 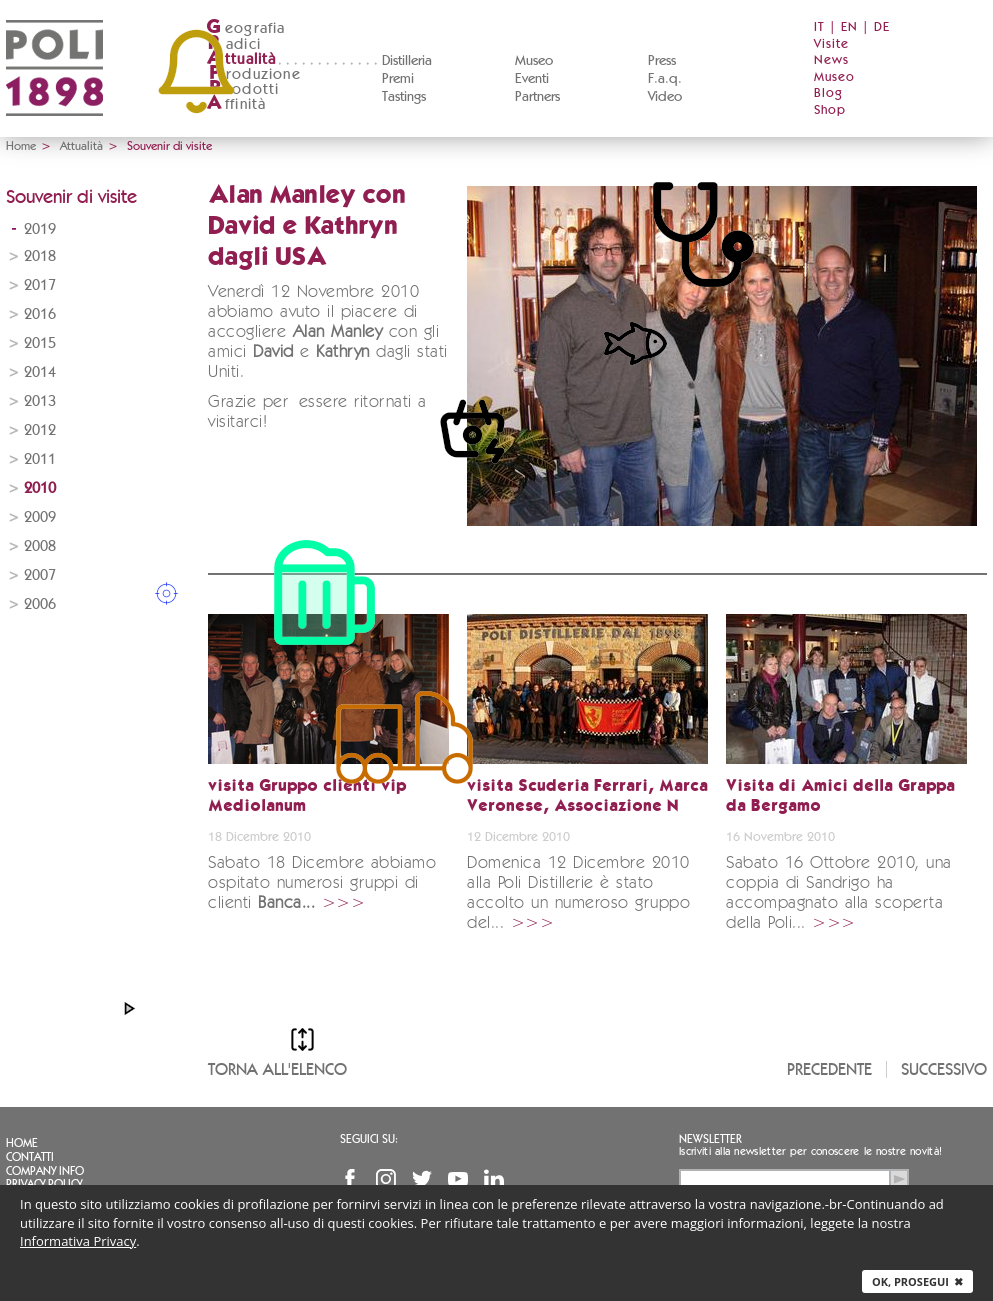 I want to click on center or focus on current location, so click(x=166, y=593).